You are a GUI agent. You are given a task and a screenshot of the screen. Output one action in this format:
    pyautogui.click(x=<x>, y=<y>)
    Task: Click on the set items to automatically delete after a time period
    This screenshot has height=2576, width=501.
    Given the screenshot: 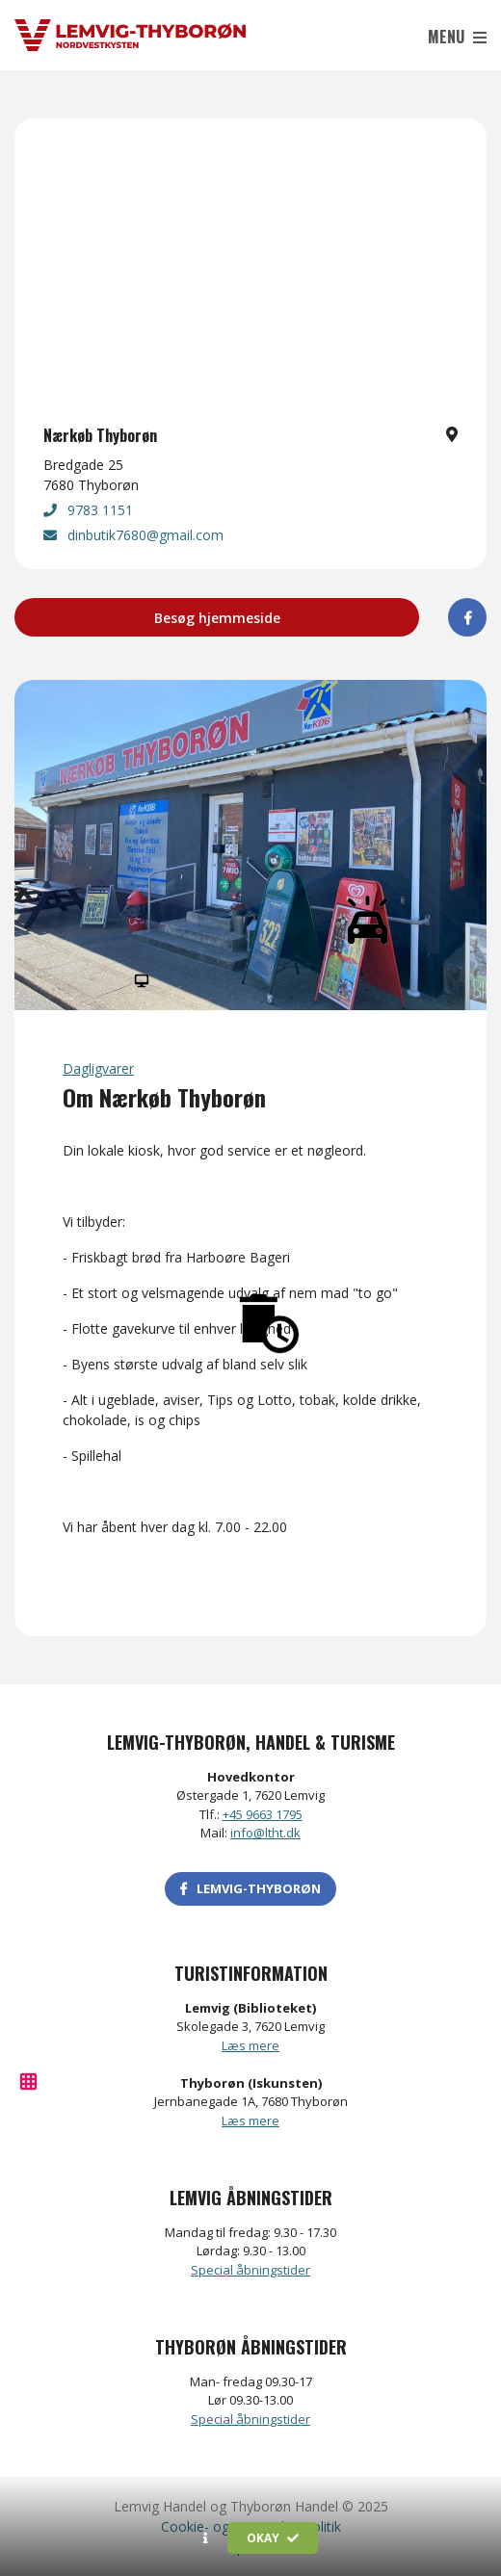 What is the action you would take?
    pyautogui.click(x=269, y=1323)
    